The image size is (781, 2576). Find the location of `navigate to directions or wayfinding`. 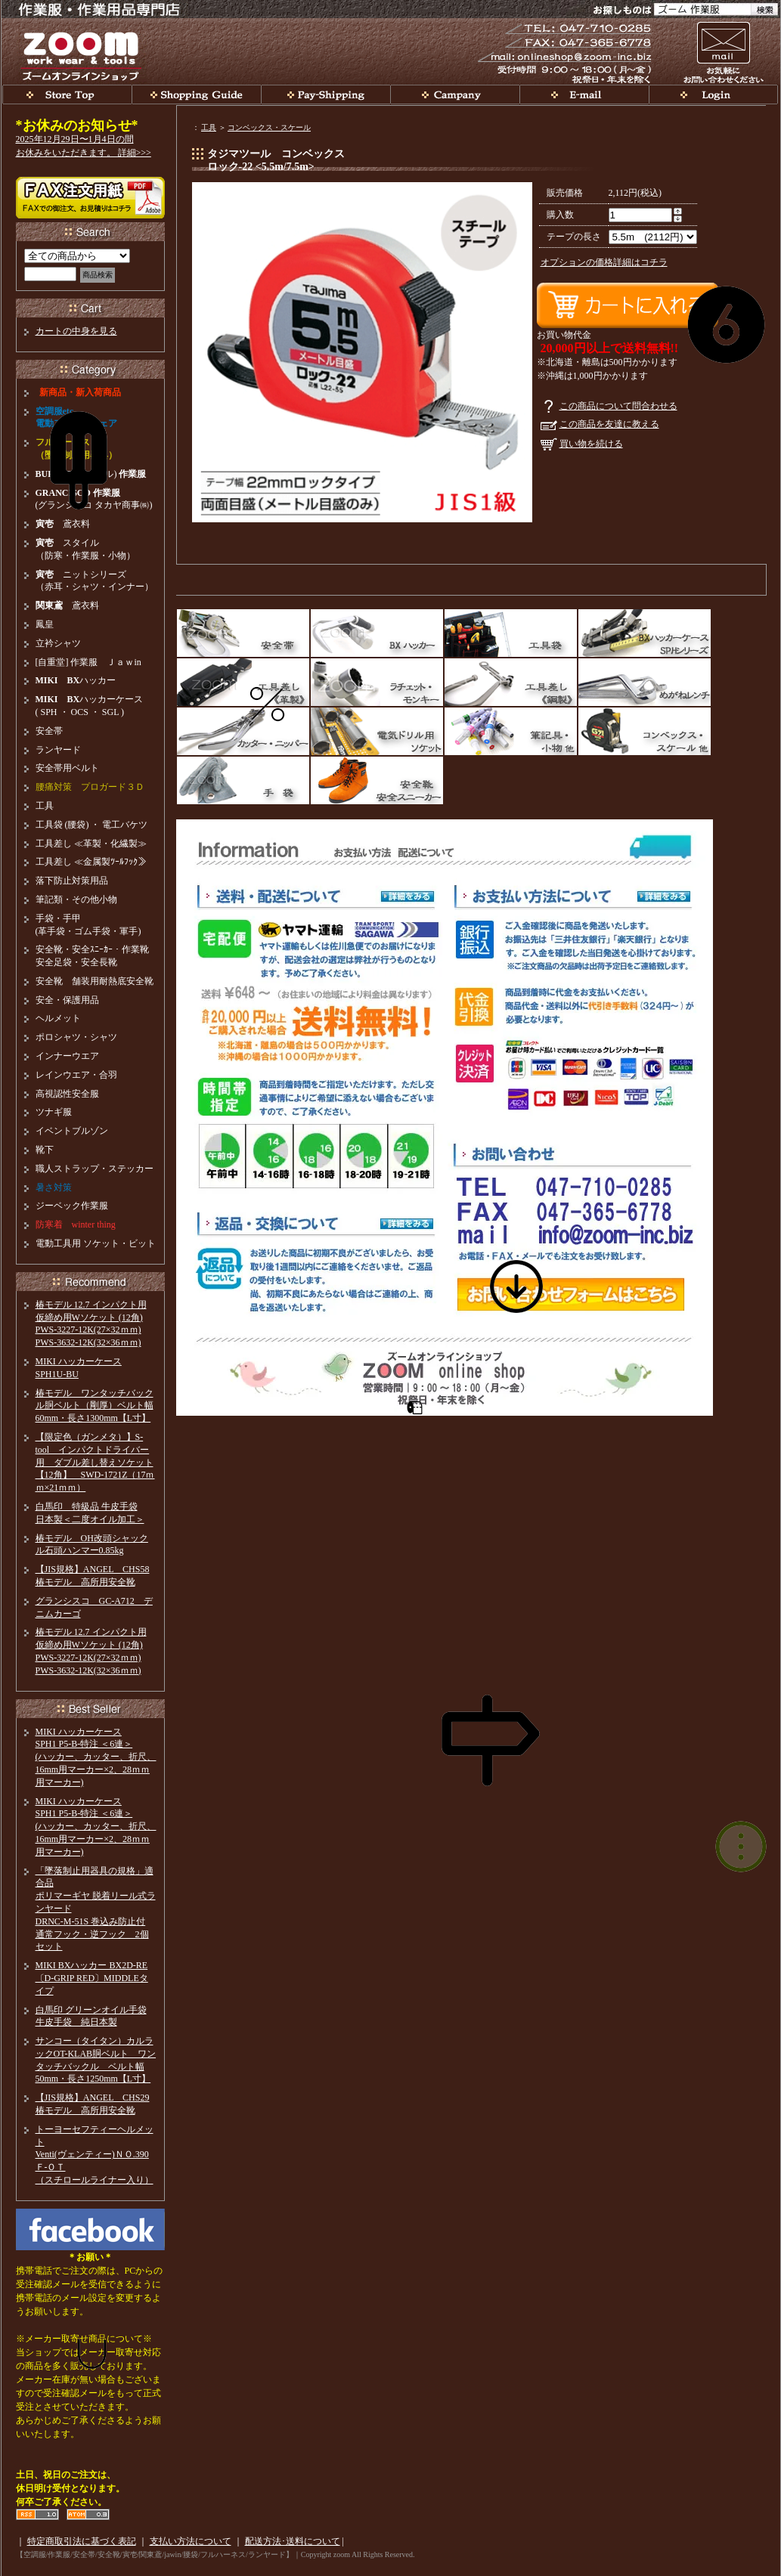

navigate to directions or wayfinding is located at coordinates (487, 1740).